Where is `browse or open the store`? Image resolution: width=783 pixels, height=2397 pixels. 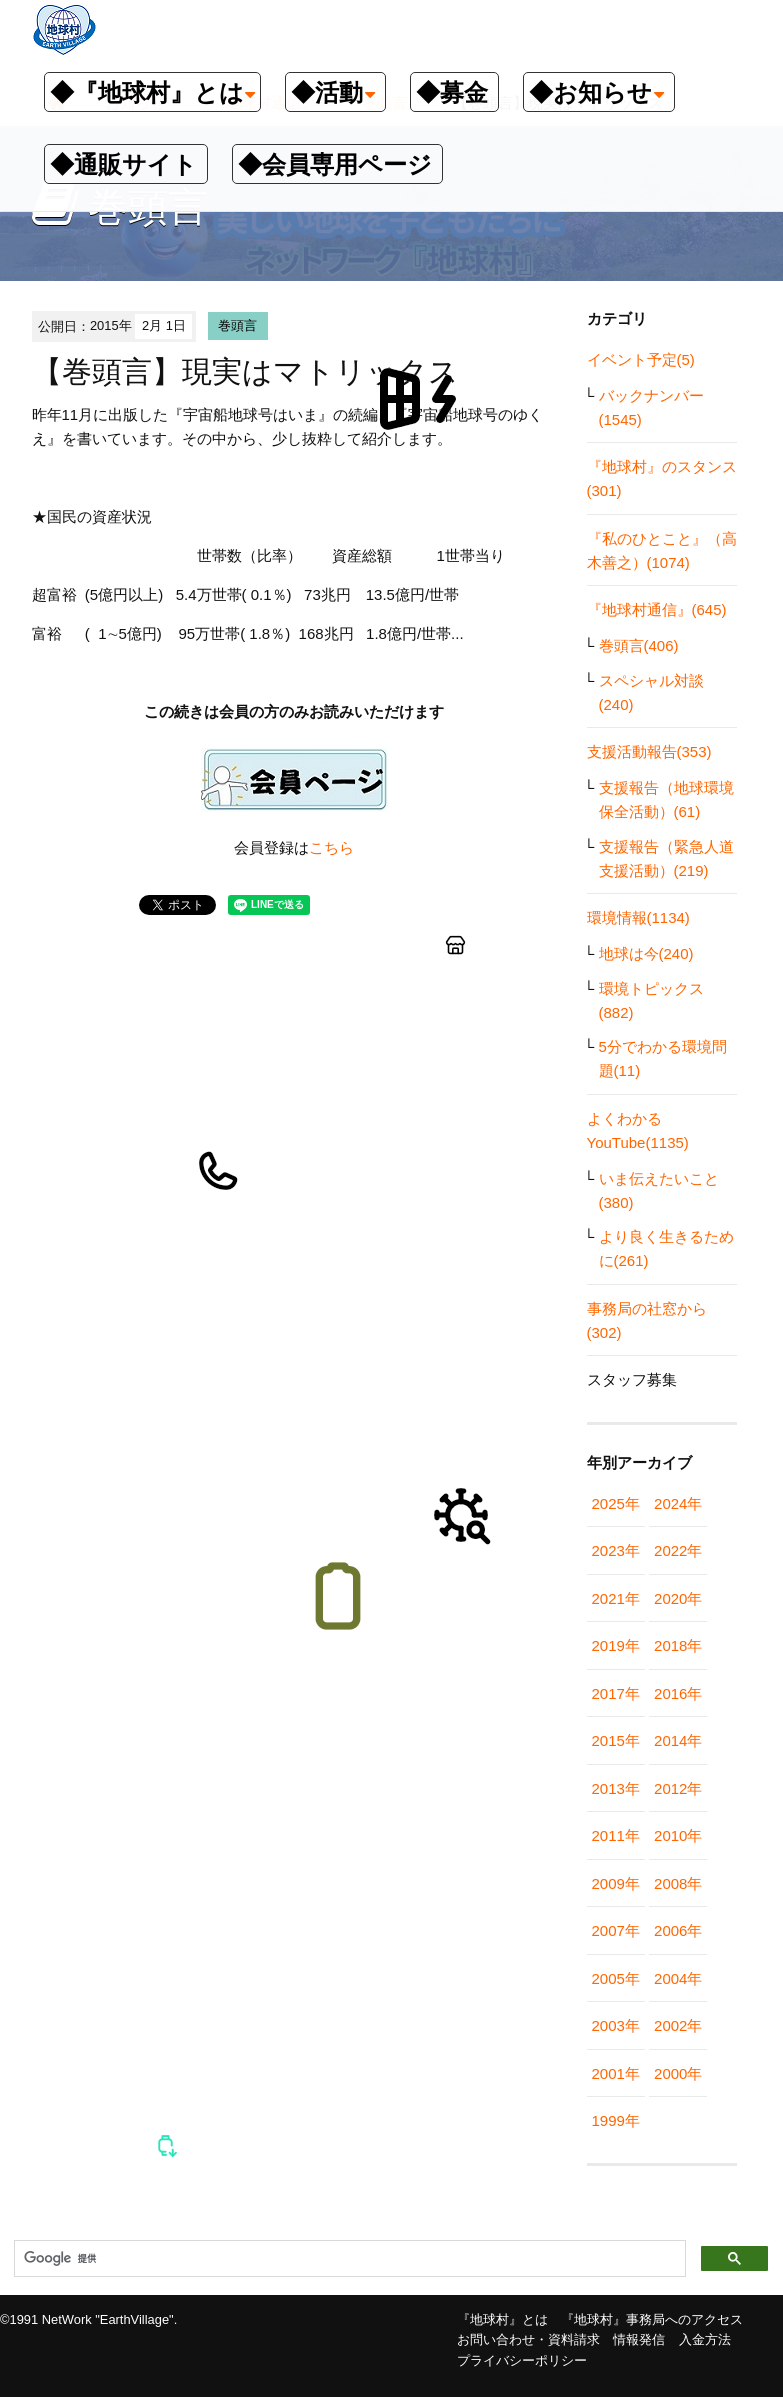 browse or open the store is located at coordinates (455, 945).